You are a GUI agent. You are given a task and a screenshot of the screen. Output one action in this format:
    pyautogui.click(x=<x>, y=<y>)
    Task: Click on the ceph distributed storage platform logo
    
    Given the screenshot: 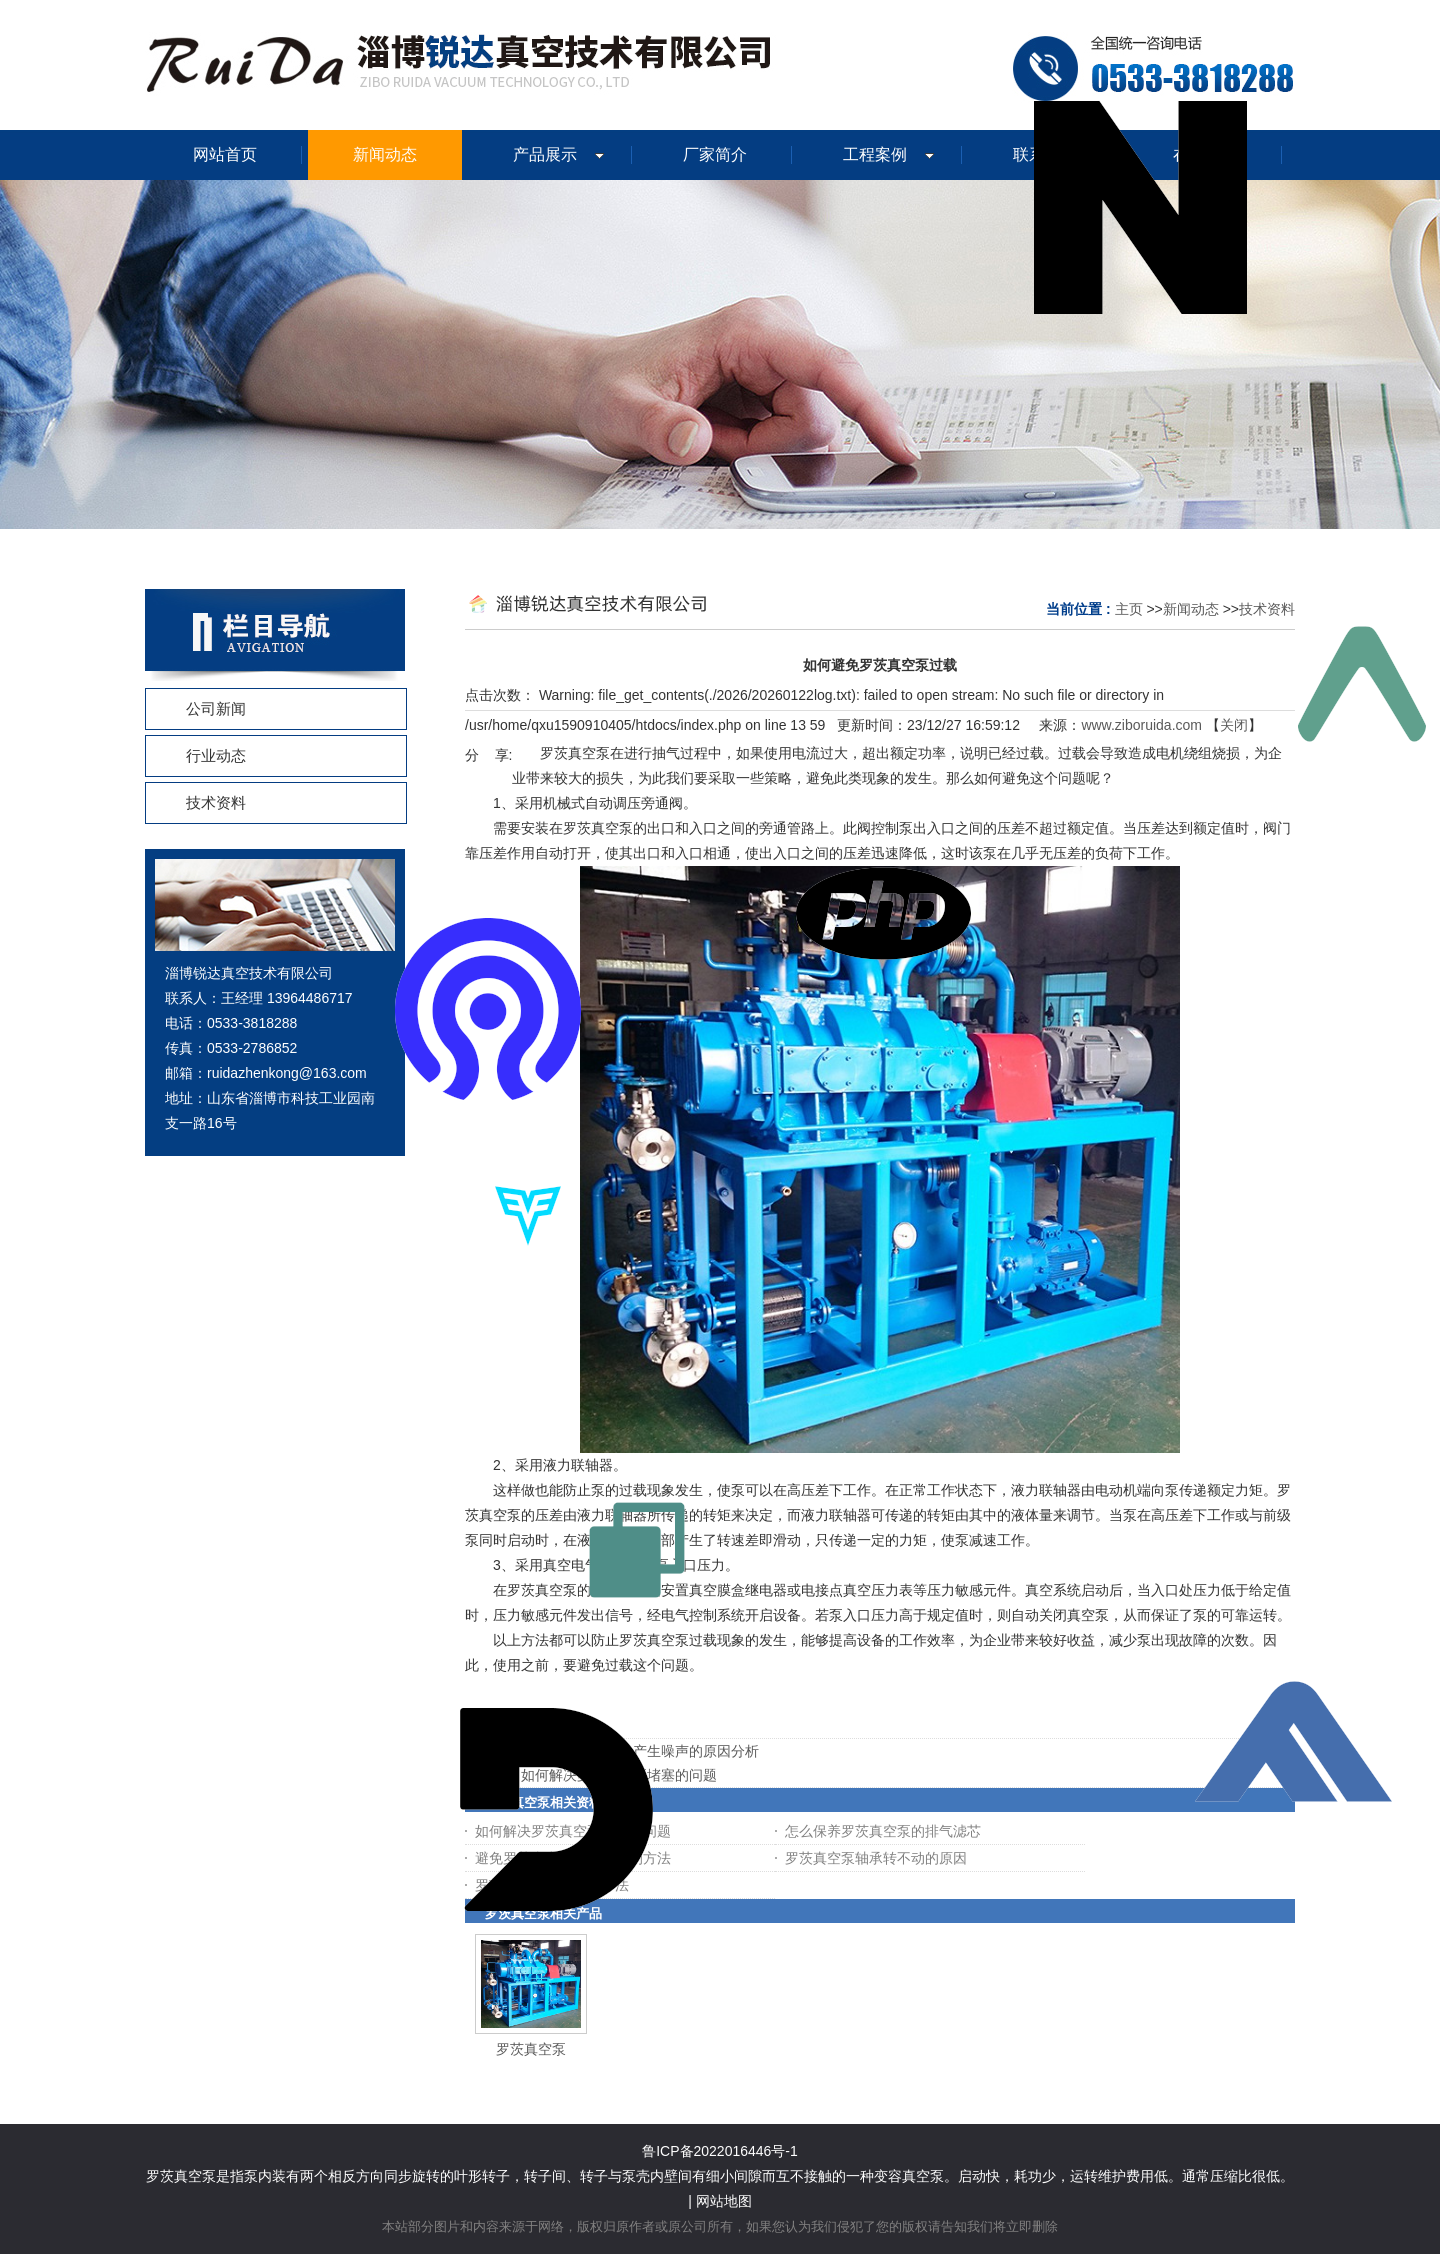 What is the action you would take?
    pyautogui.click(x=488, y=1009)
    